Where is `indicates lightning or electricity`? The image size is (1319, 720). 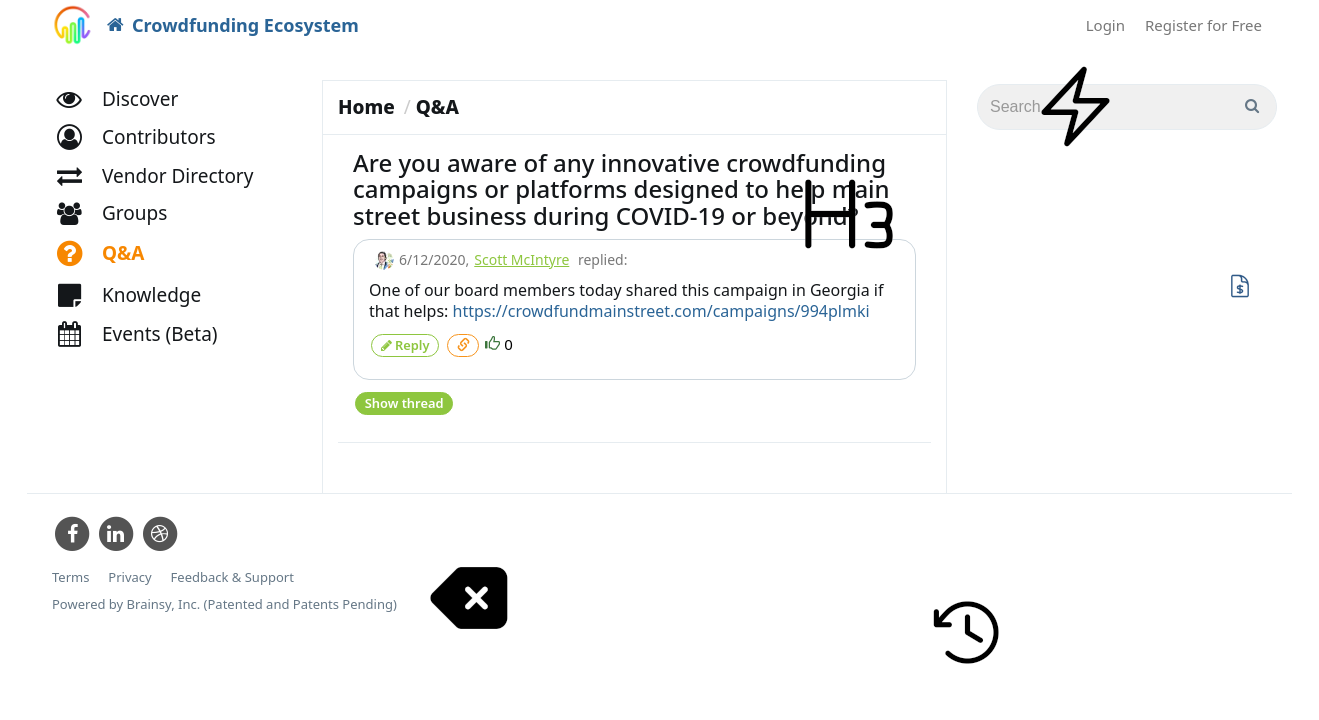
indicates lightning or electricity is located at coordinates (1075, 106).